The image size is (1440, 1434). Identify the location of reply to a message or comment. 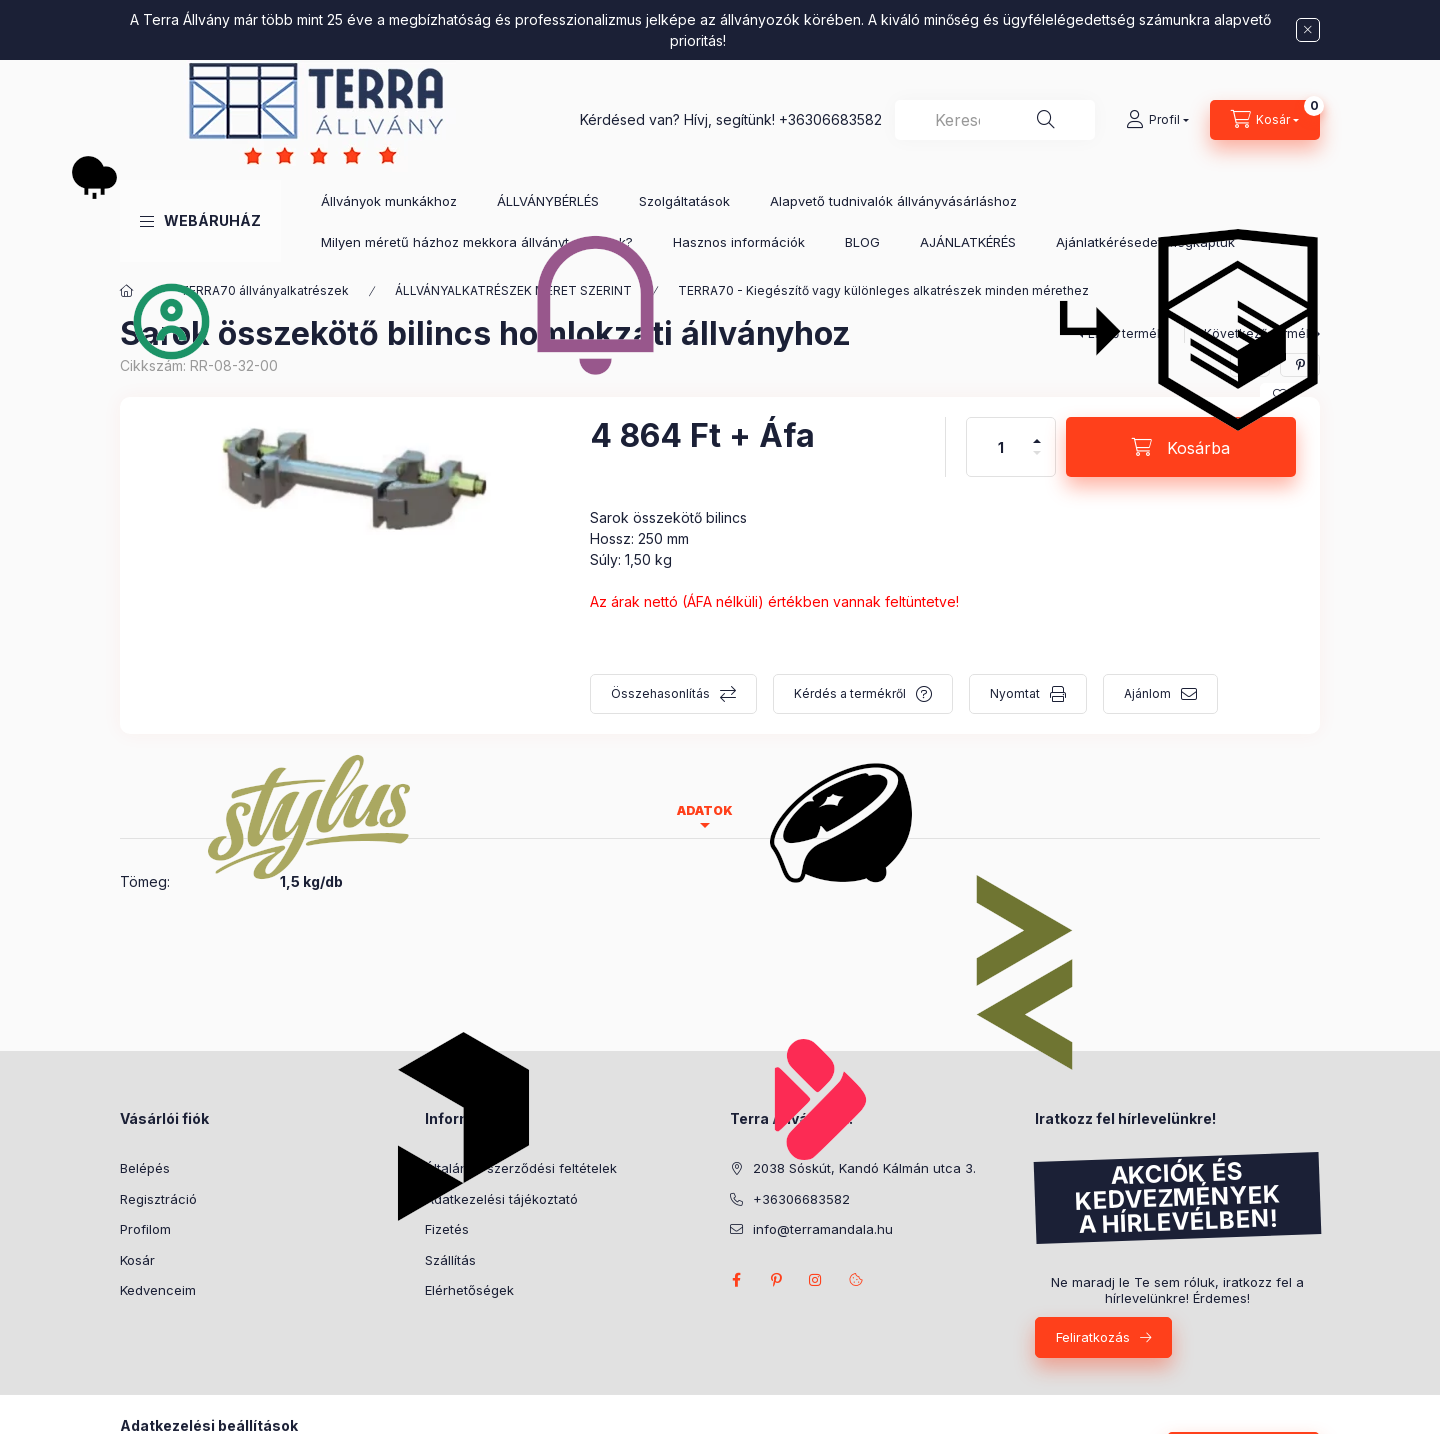
(1086, 327).